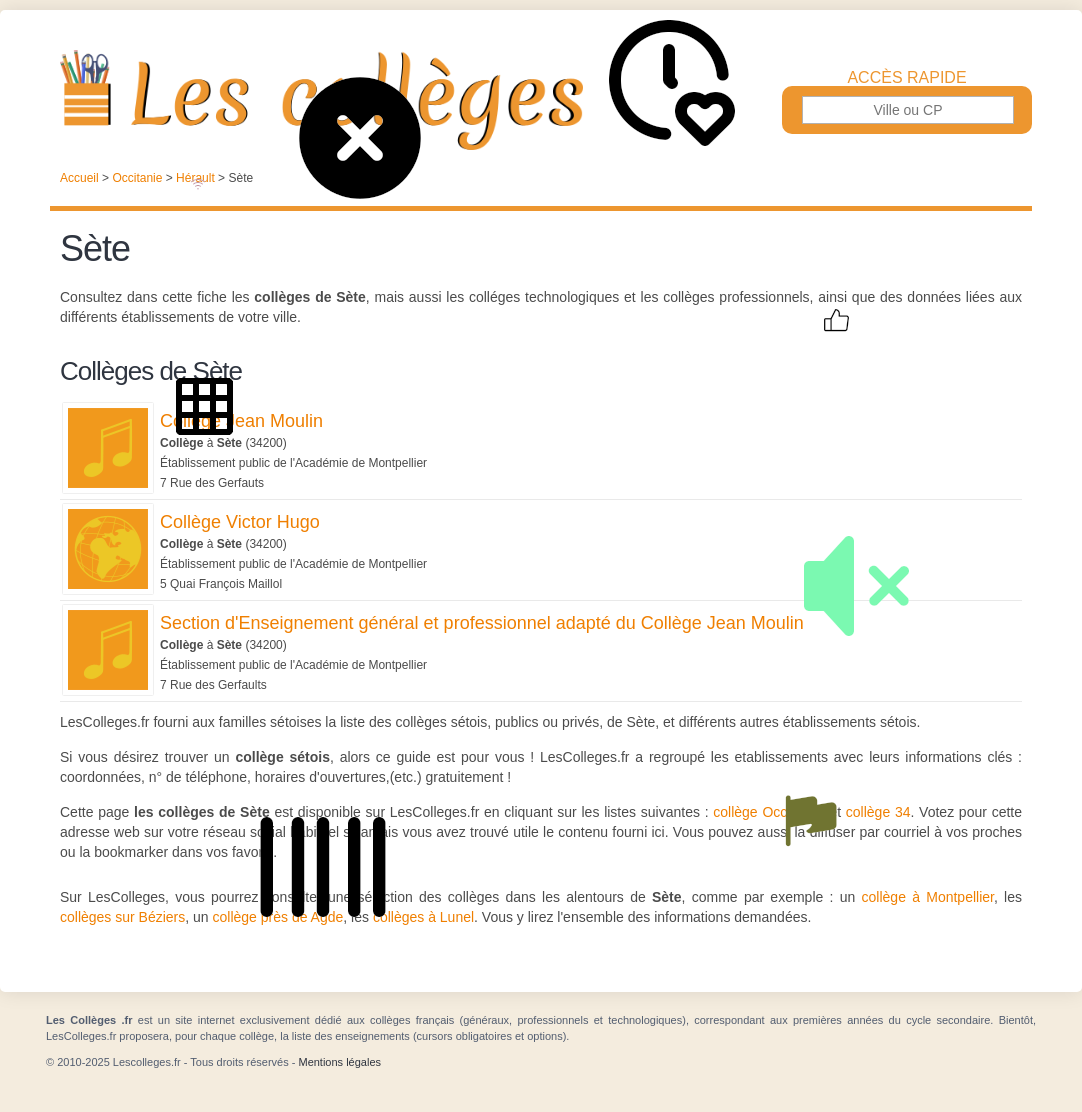  Describe the element at coordinates (669, 80) in the screenshot. I see `view your favorite or saved times` at that location.